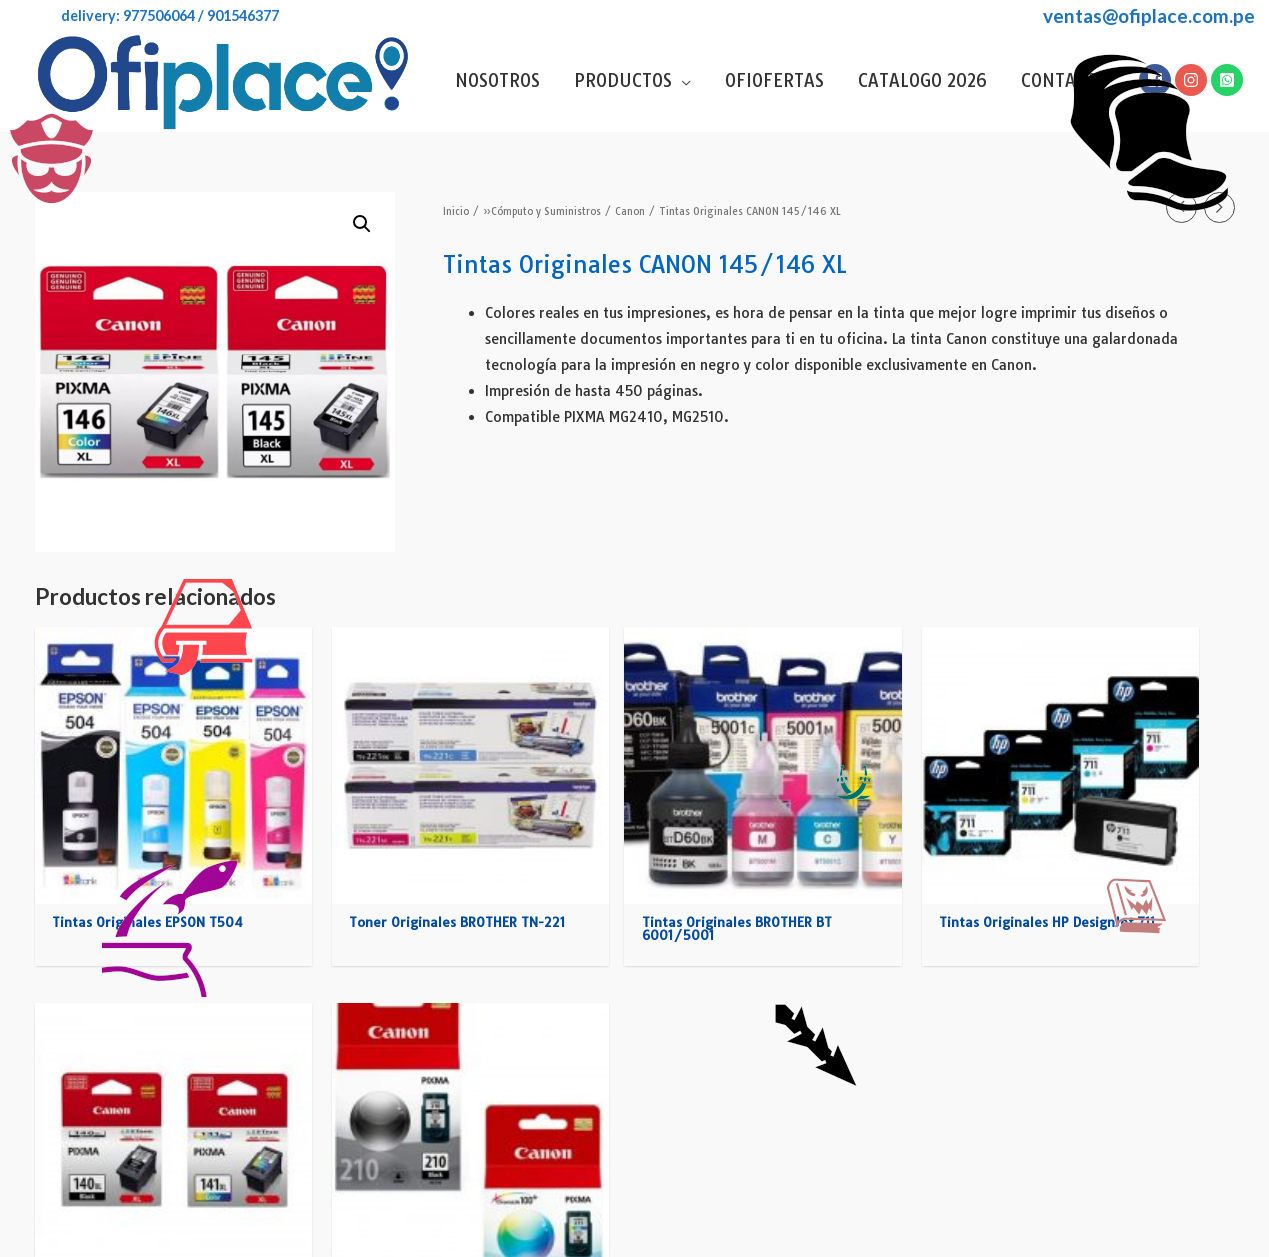 This screenshot has height=1257, width=1269. What do you see at coordinates (853, 782) in the screenshot?
I see `activate whirlwind or spinning attack ability` at bounding box center [853, 782].